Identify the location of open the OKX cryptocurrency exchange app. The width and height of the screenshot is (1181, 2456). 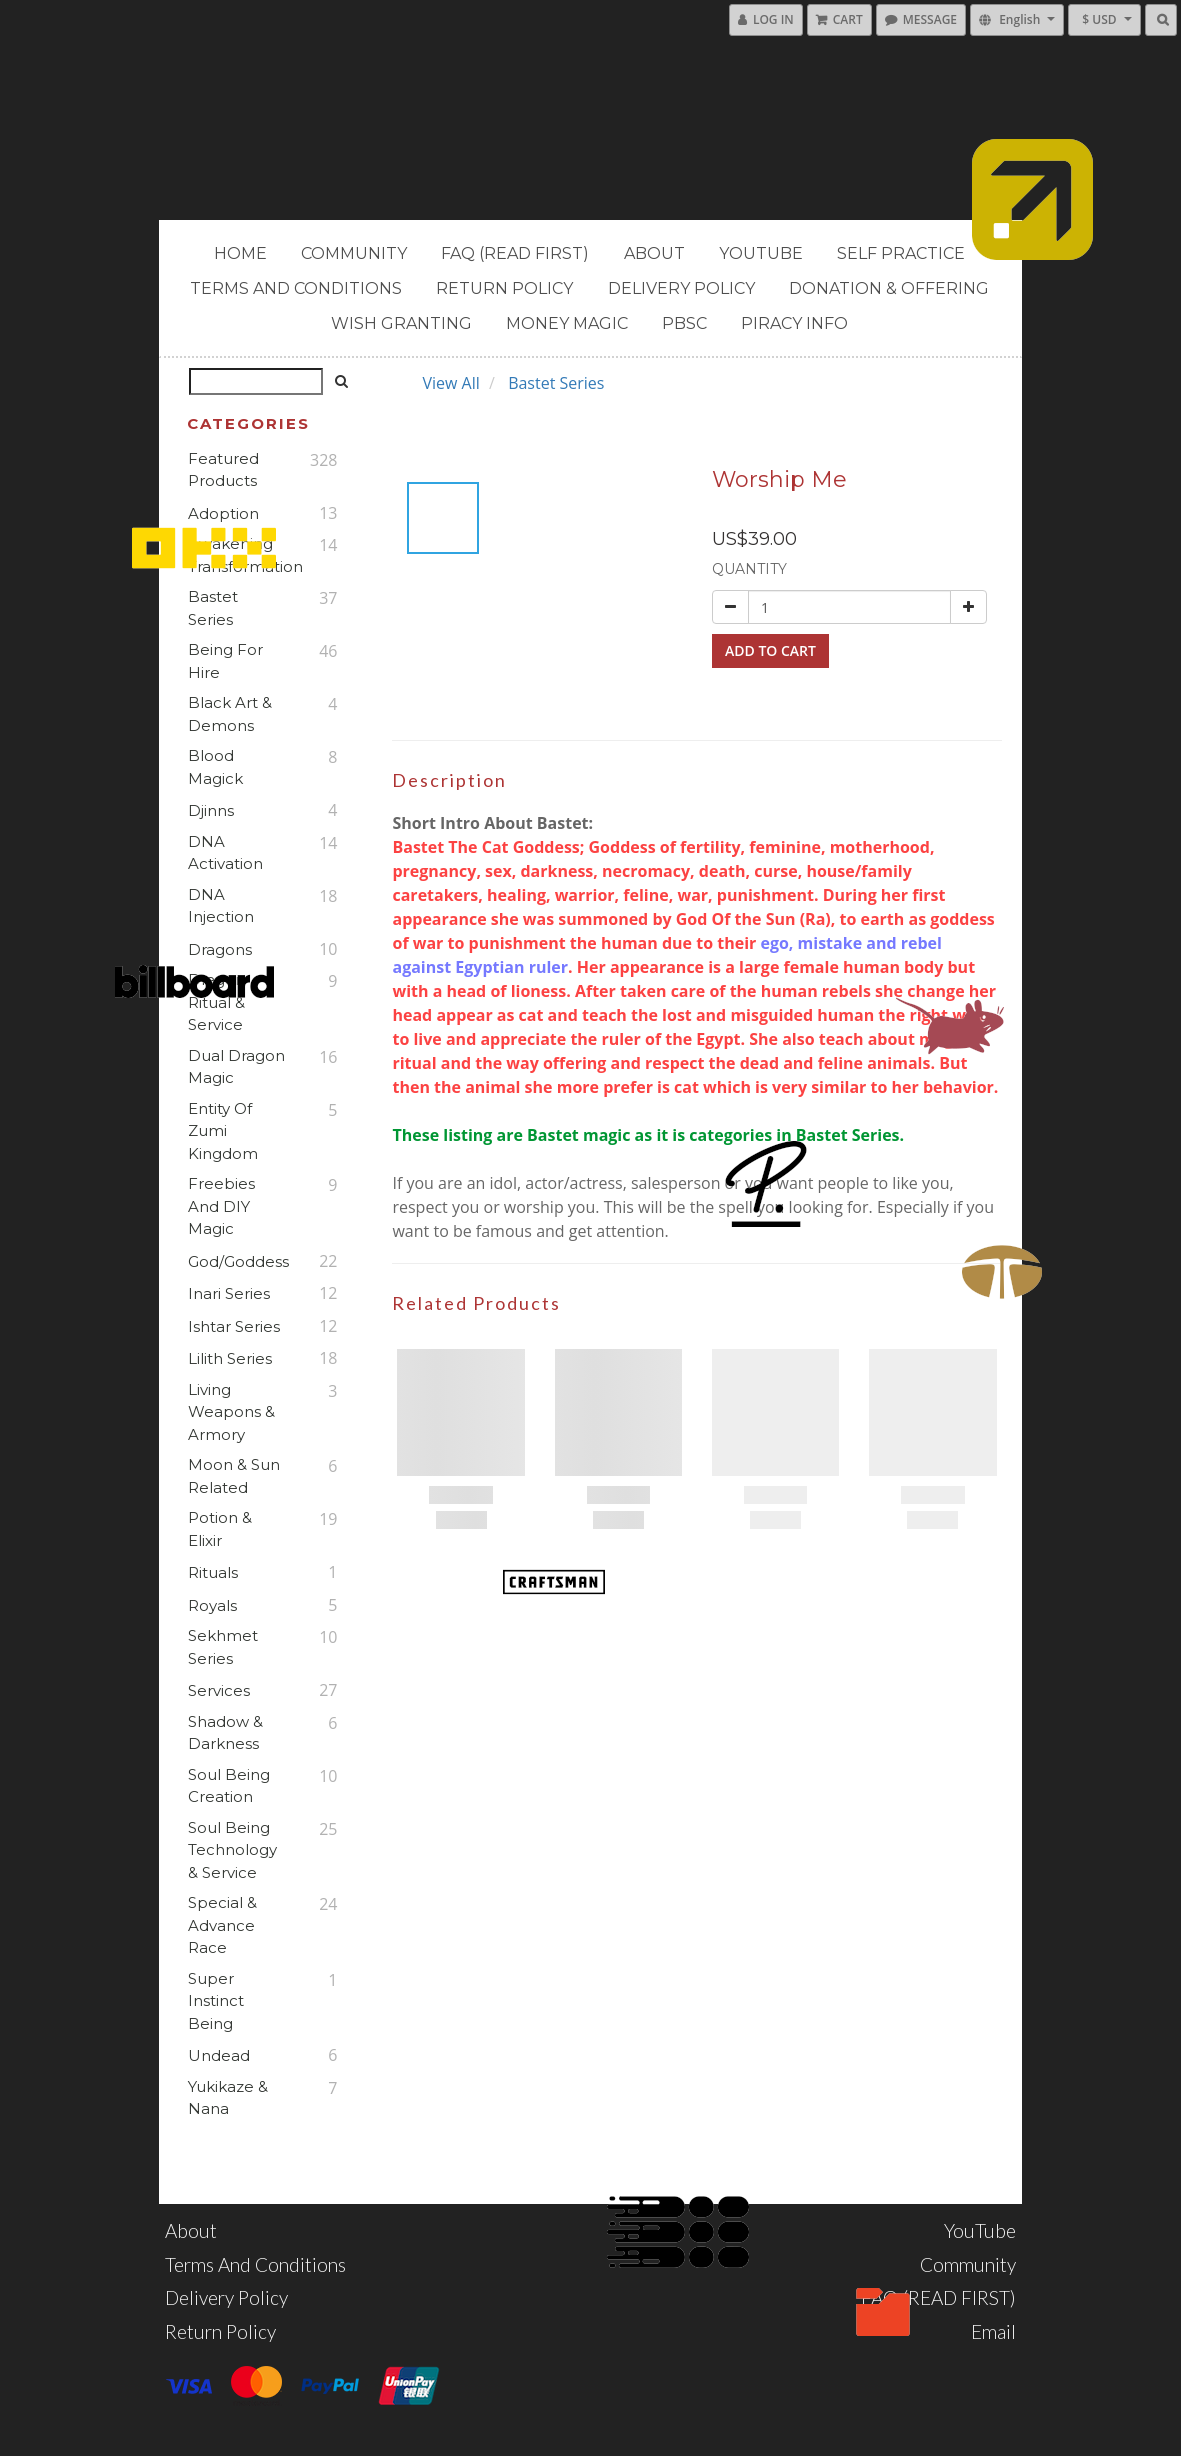
(204, 548).